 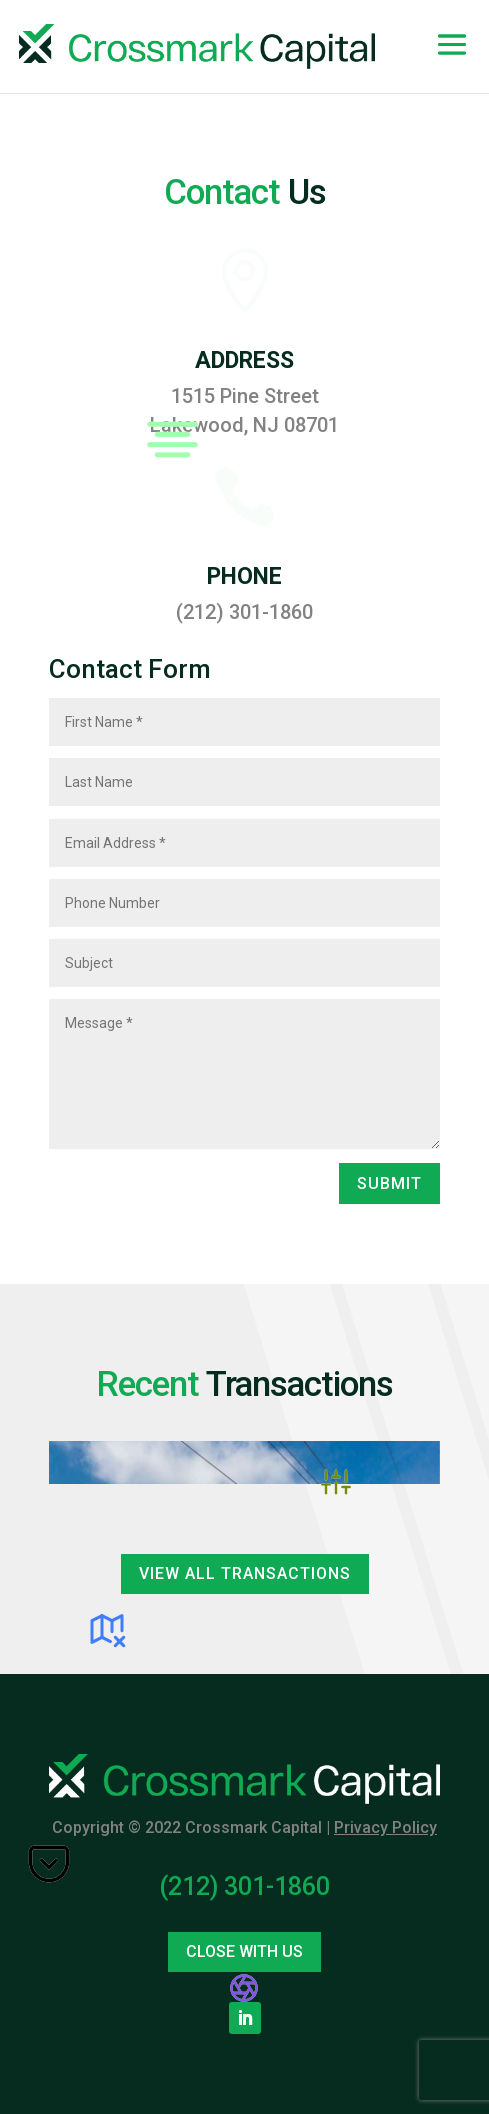 What do you see at coordinates (107, 1629) in the screenshot?
I see `remove a saved map or location` at bounding box center [107, 1629].